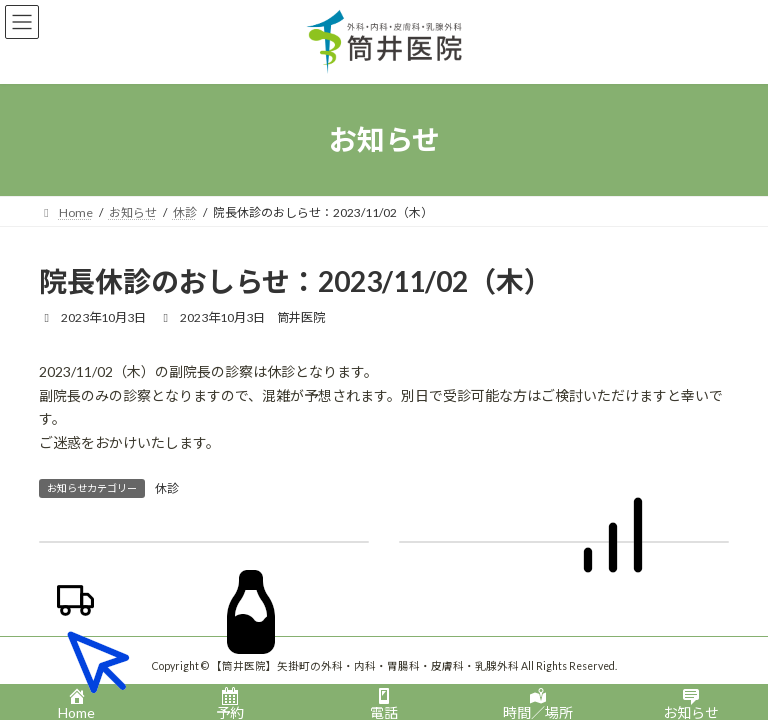 Image resolution: width=768 pixels, height=720 pixels. I want to click on track your delivery status, so click(75, 600).